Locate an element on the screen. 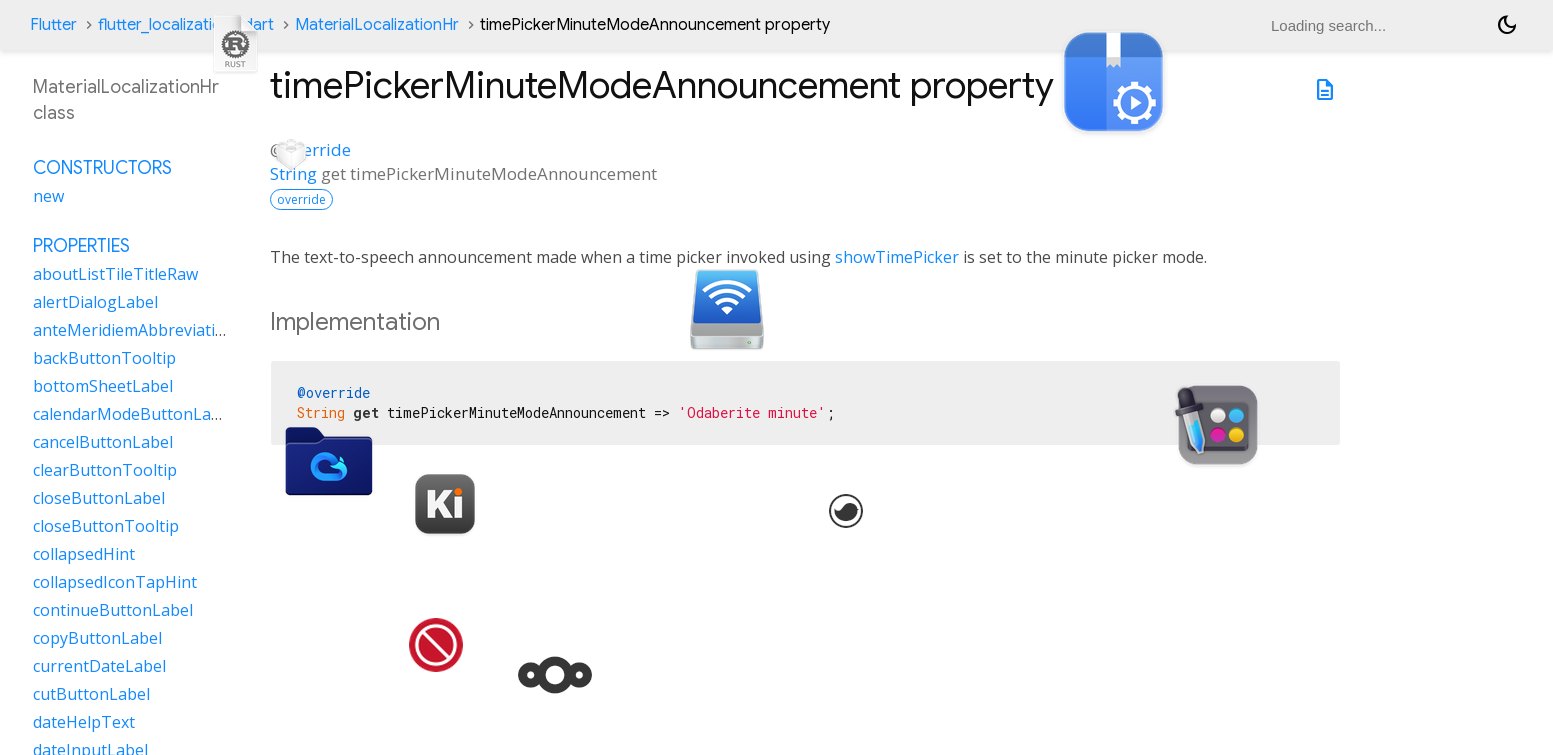 The image size is (1553, 755). delete or remove selected item is located at coordinates (436, 645).